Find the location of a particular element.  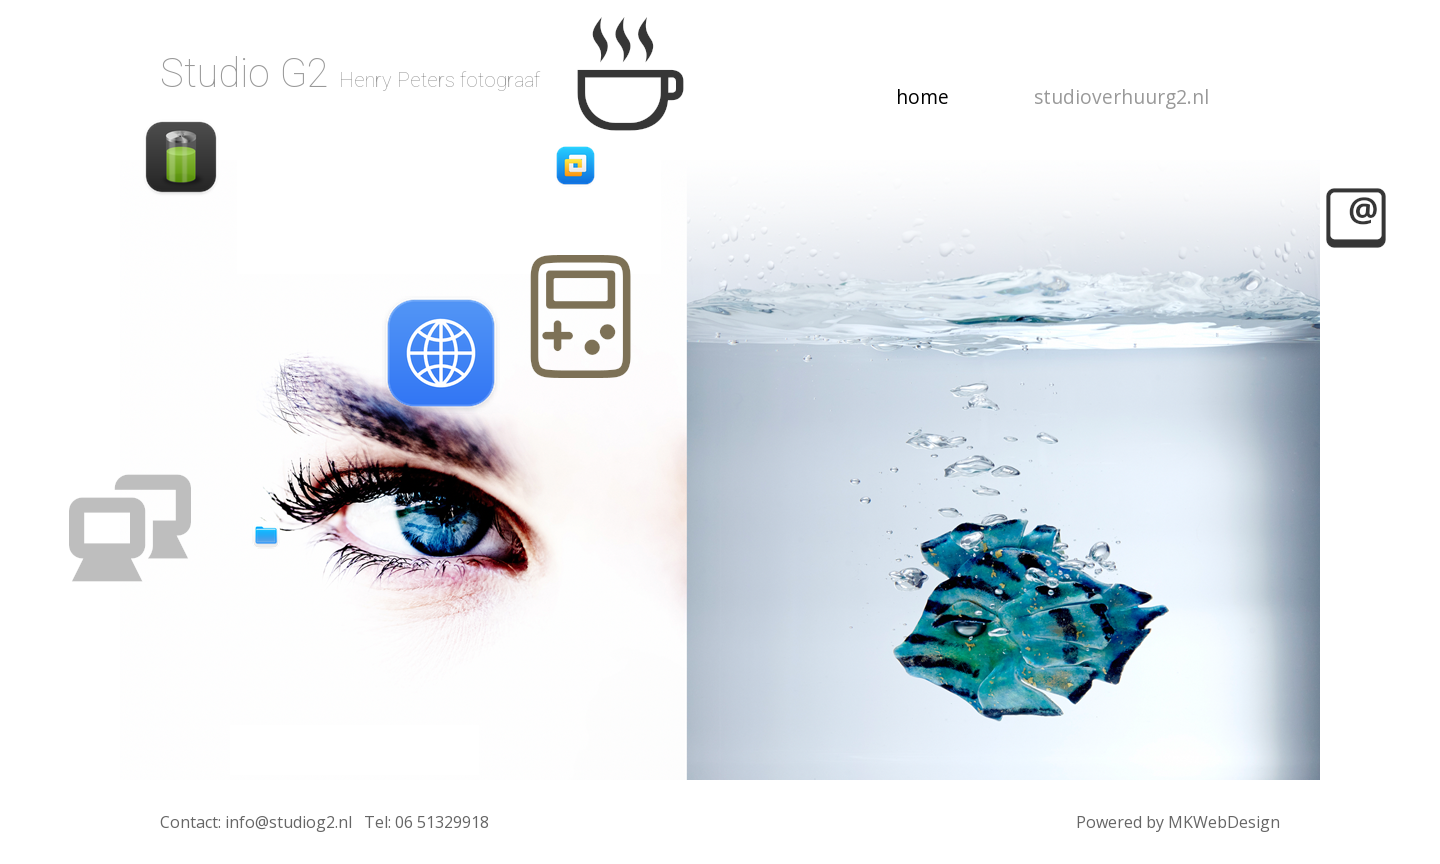

caffeine mode is active, preventing sleep is located at coordinates (630, 77).